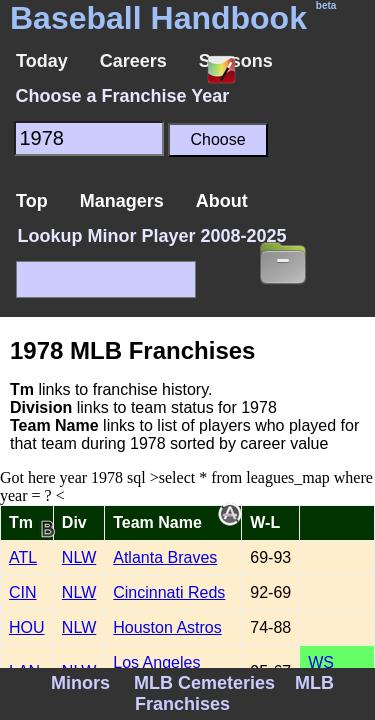 Image resolution: width=375 pixels, height=720 pixels. Describe the element at coordinates (221, 69) in the screenshot. I see `launch winetricks application` at that location.